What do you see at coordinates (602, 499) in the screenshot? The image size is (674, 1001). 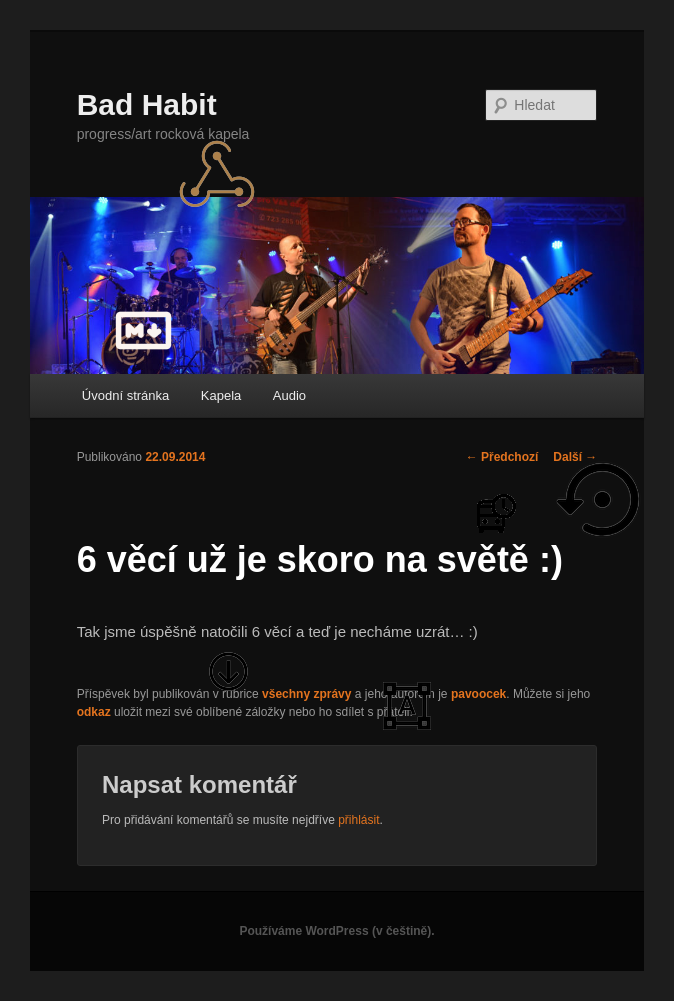 I see `restore settings to a previous backup` at bounding box center [602, 499].